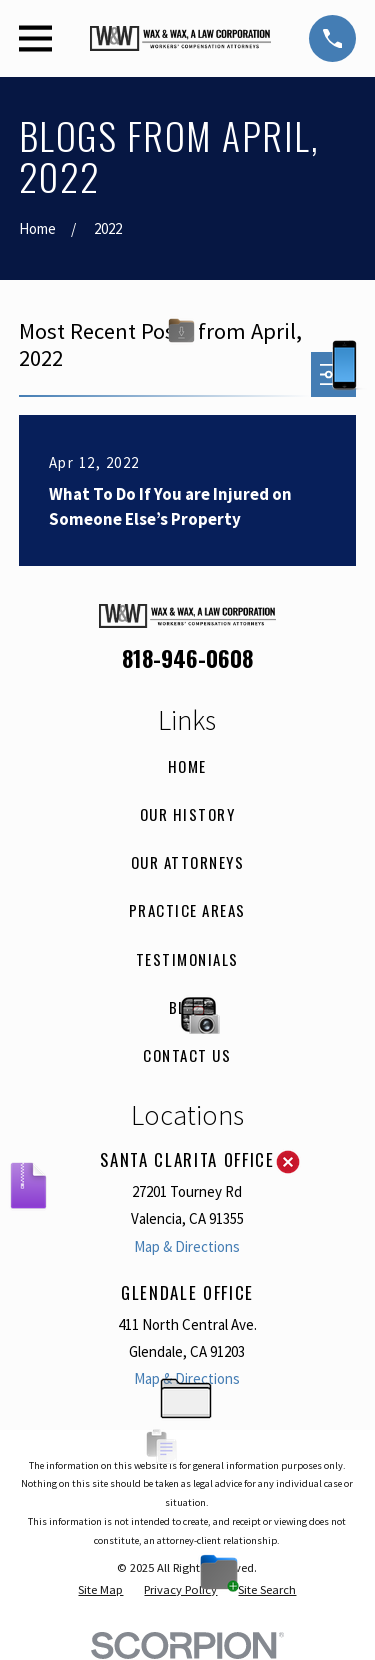 The image size is (375, 1660). Describe the element at coordinates (28, 1186) in the screenshot. I see `a bzip-compressed tar archive file` at that location.